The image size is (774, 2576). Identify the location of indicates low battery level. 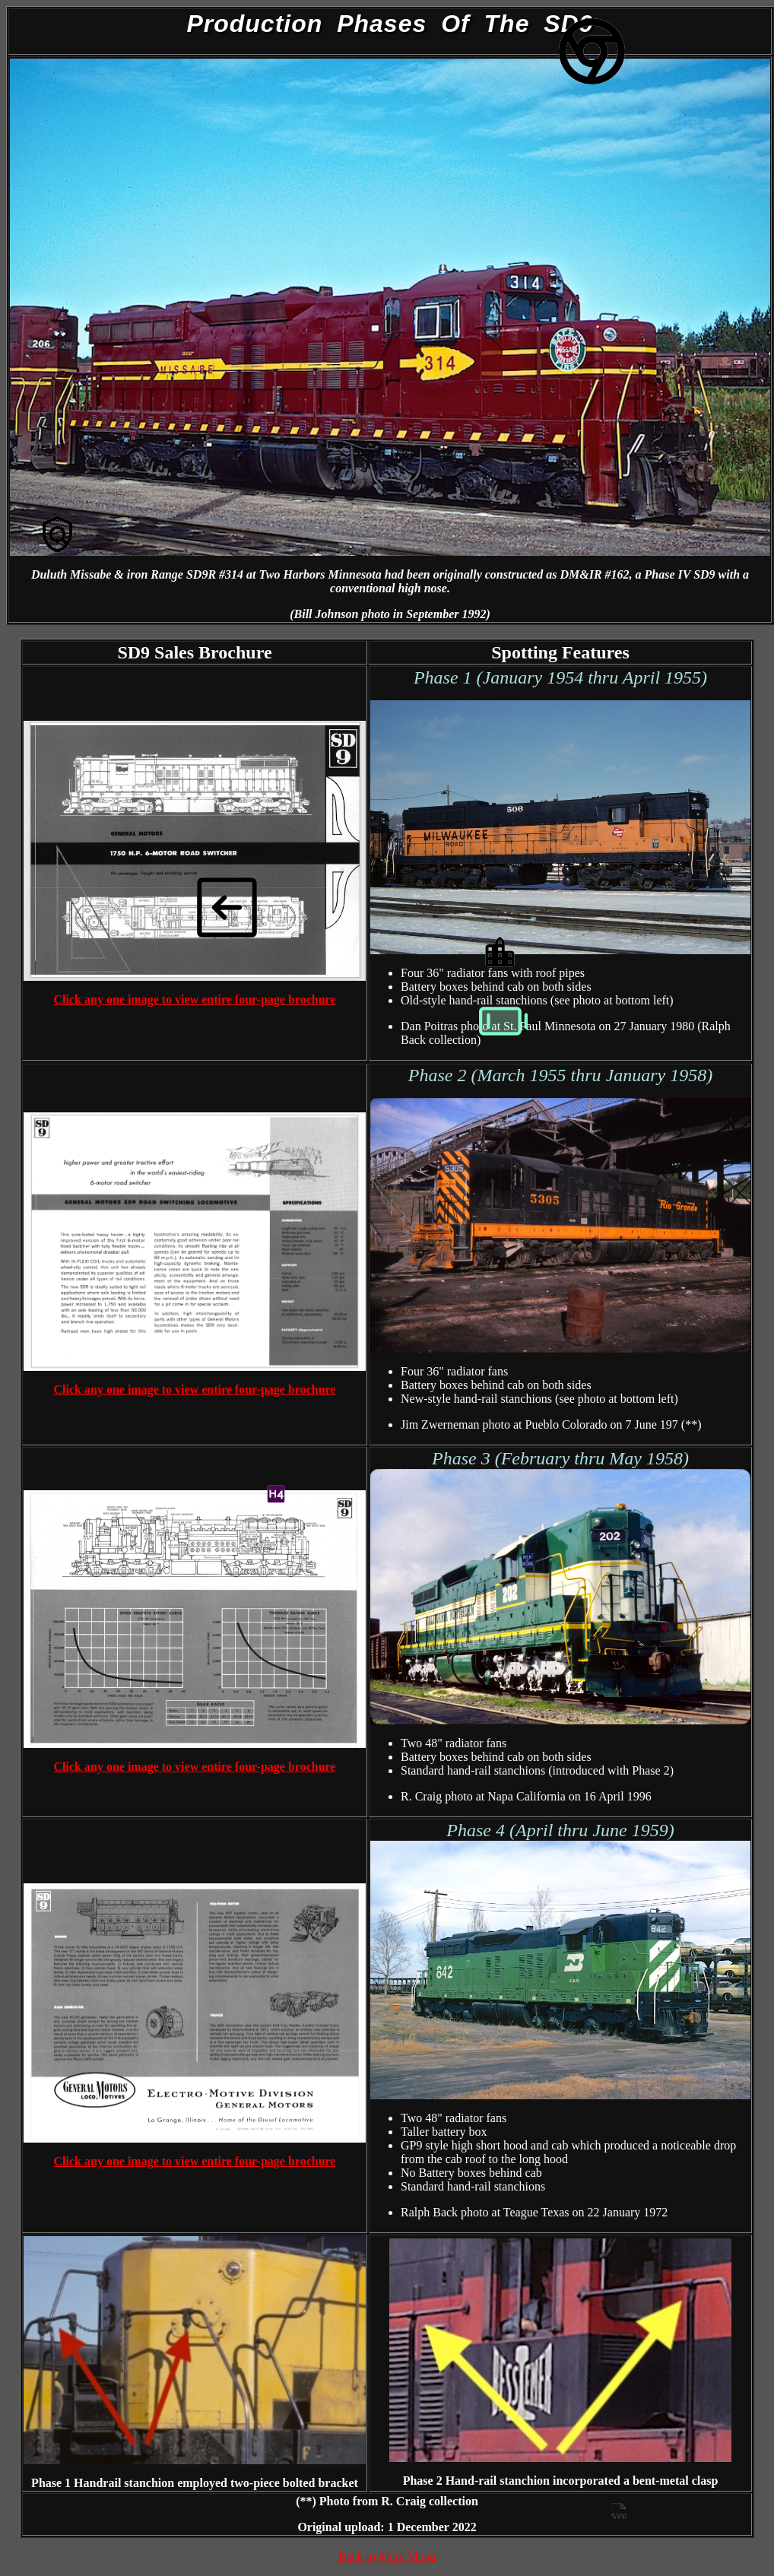
(503, 1021).